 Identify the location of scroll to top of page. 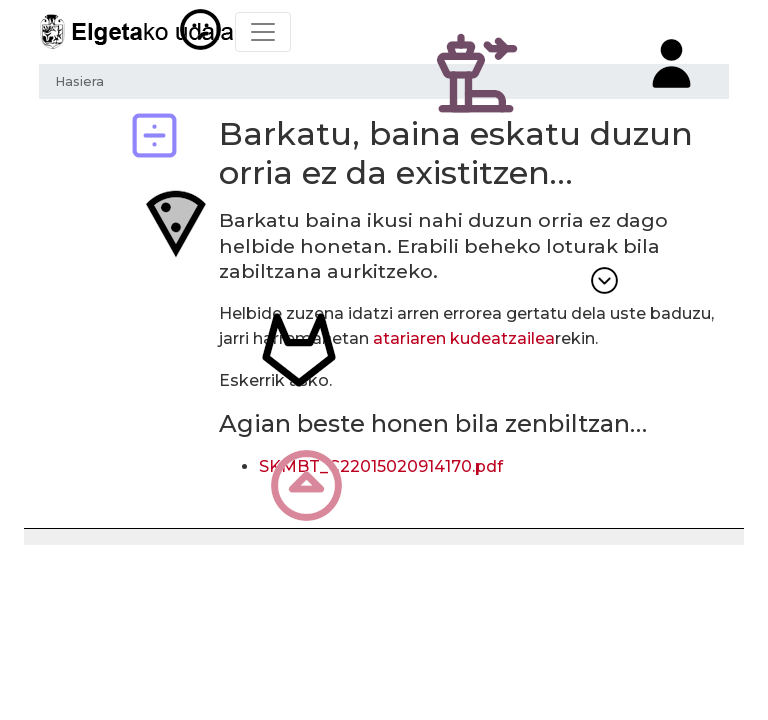
(306, 485).